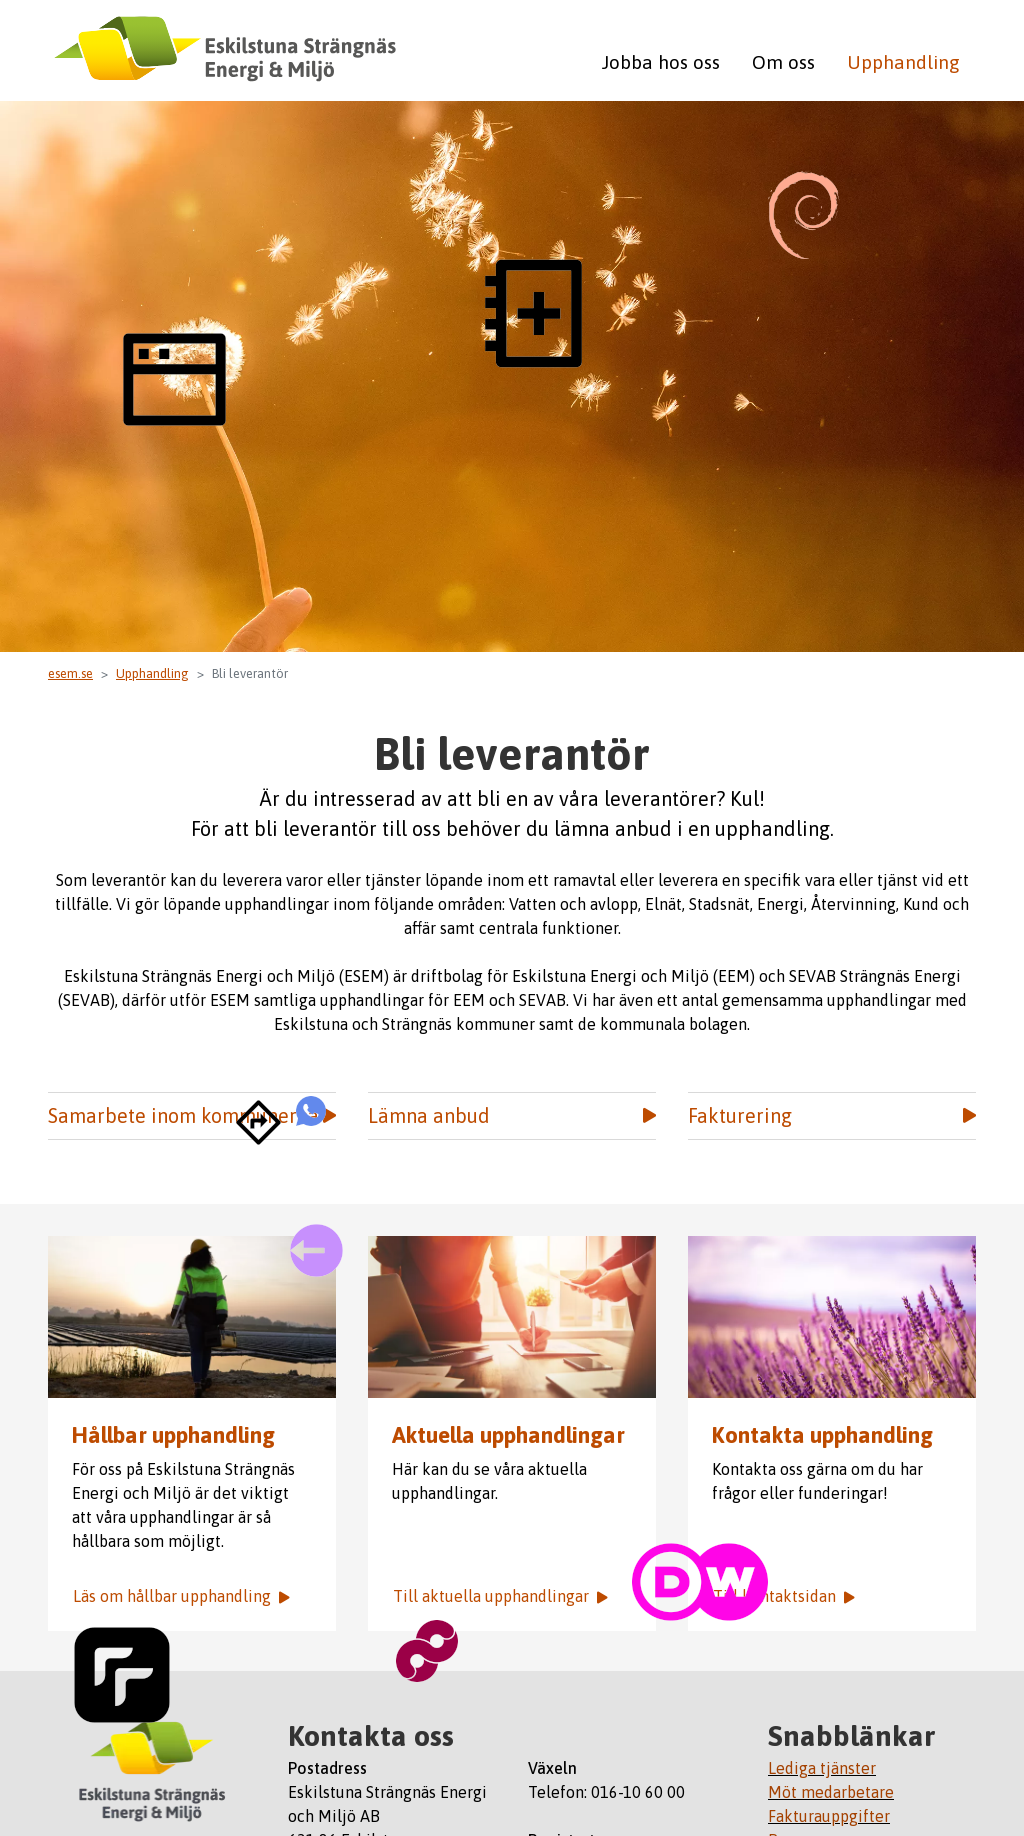 Image resolution: width=1024 pixels, height=1836 pixels. What do you see at coordinates (533, 313) in the screenshot?
I see `access health records or medical history` at bounding box center [533, 313].